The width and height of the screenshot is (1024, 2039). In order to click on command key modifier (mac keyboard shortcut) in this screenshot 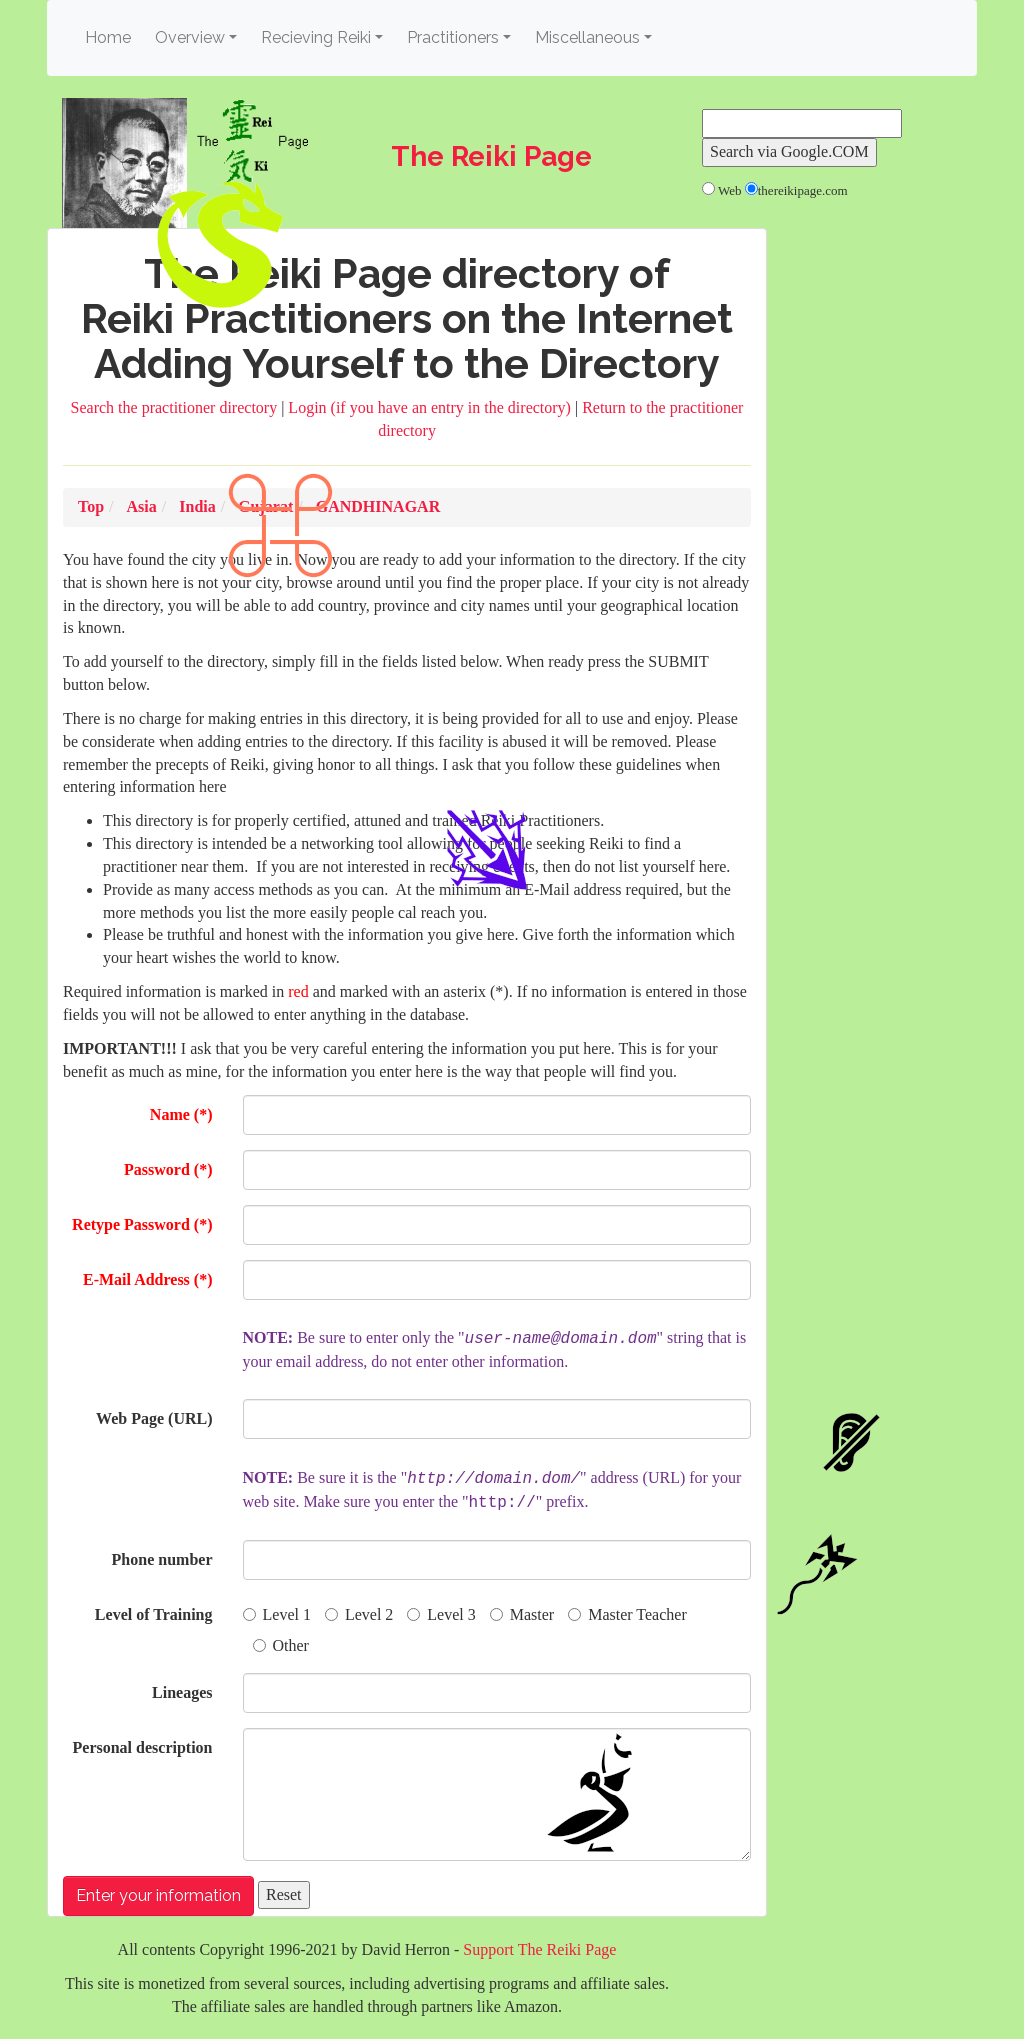, I will do `click(280, 525)`.